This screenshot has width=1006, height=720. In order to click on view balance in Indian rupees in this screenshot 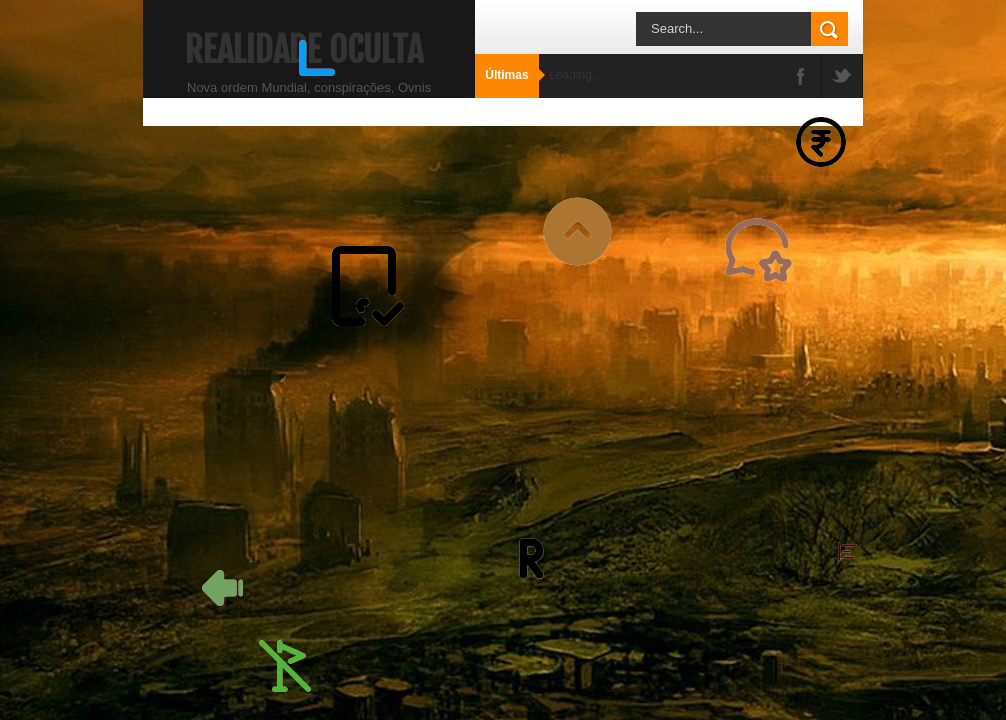, I will do `click(821, 142)`.